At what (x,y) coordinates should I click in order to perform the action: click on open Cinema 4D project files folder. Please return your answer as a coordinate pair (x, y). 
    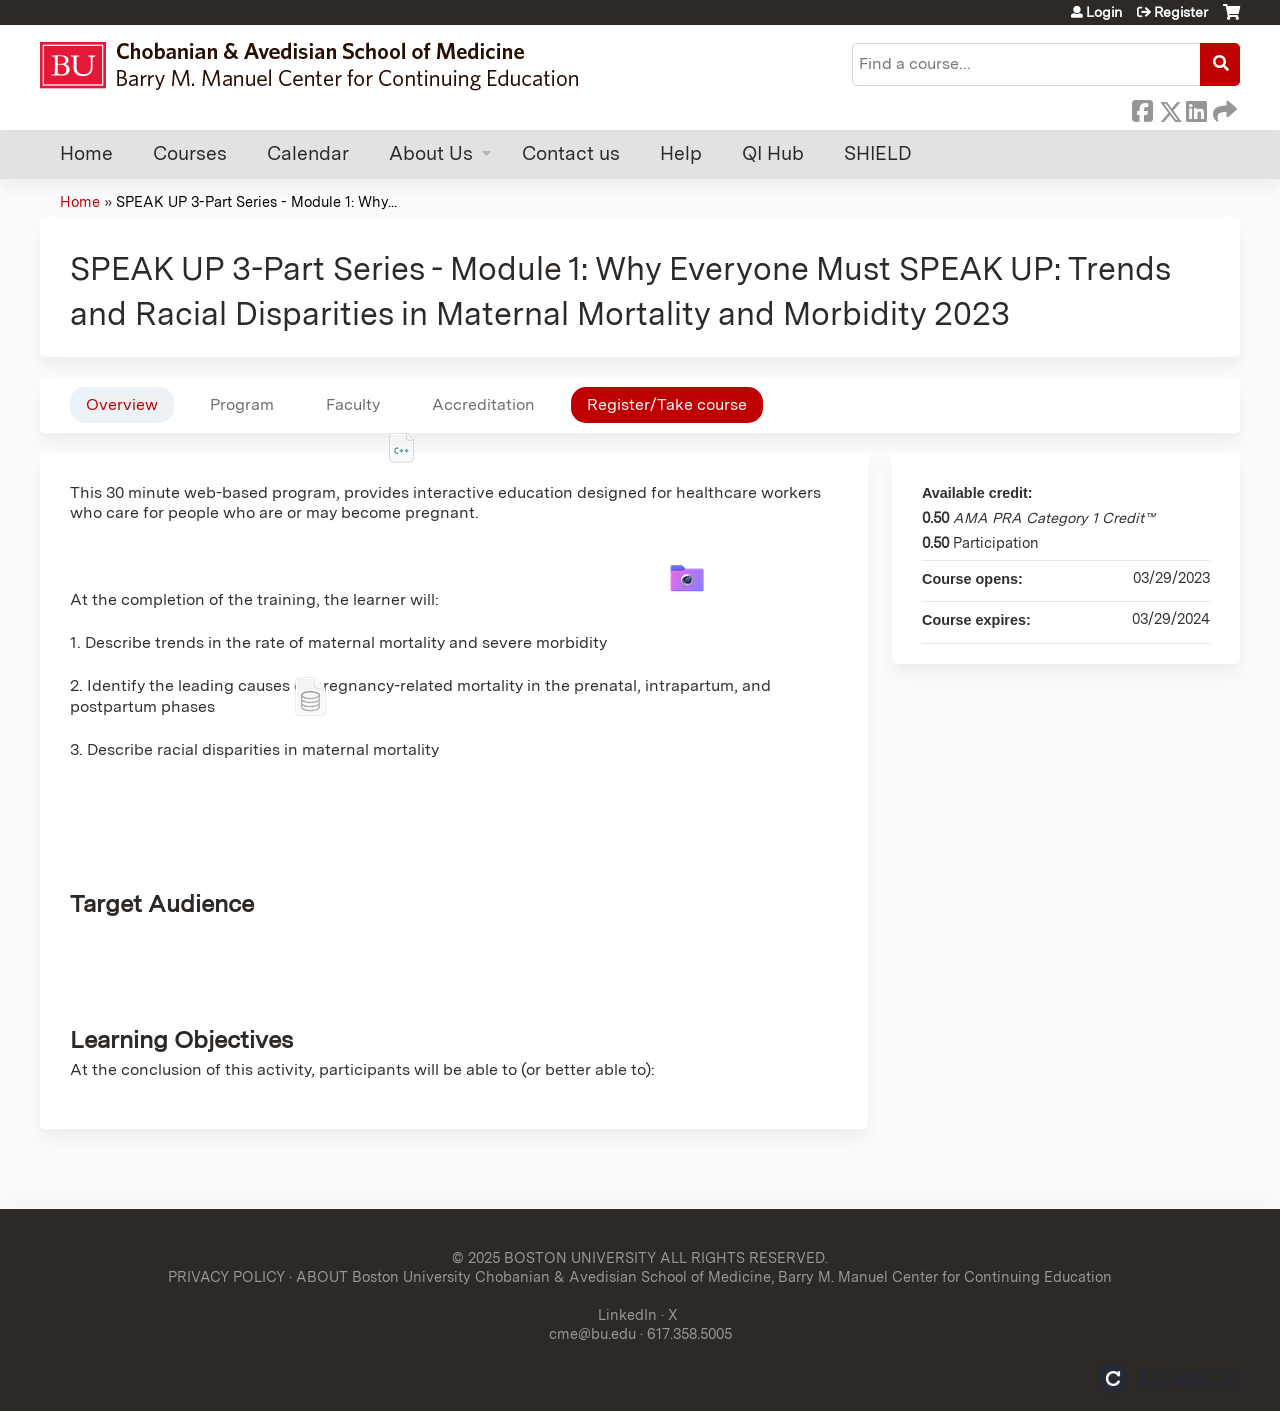
    Looking at the image, I should click on (687, 579).